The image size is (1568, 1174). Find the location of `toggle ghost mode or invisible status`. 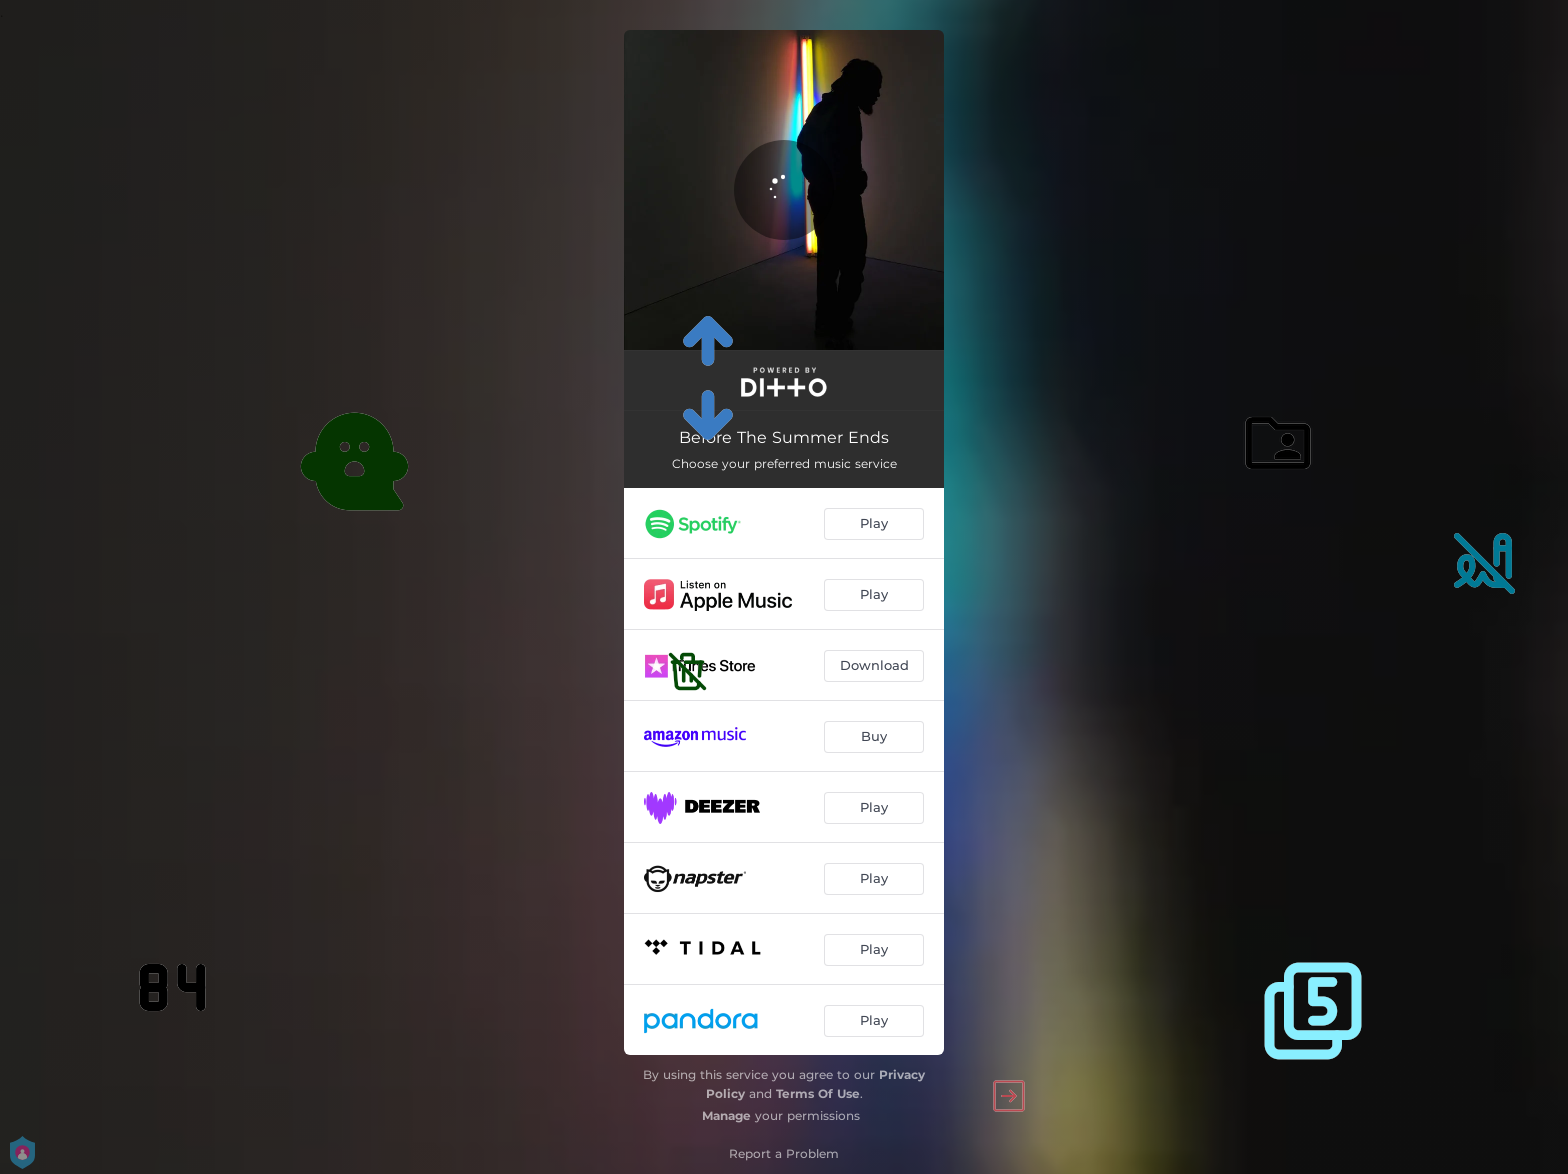

toggle ghost mode or invisible status is located at coordinates (354, 461).